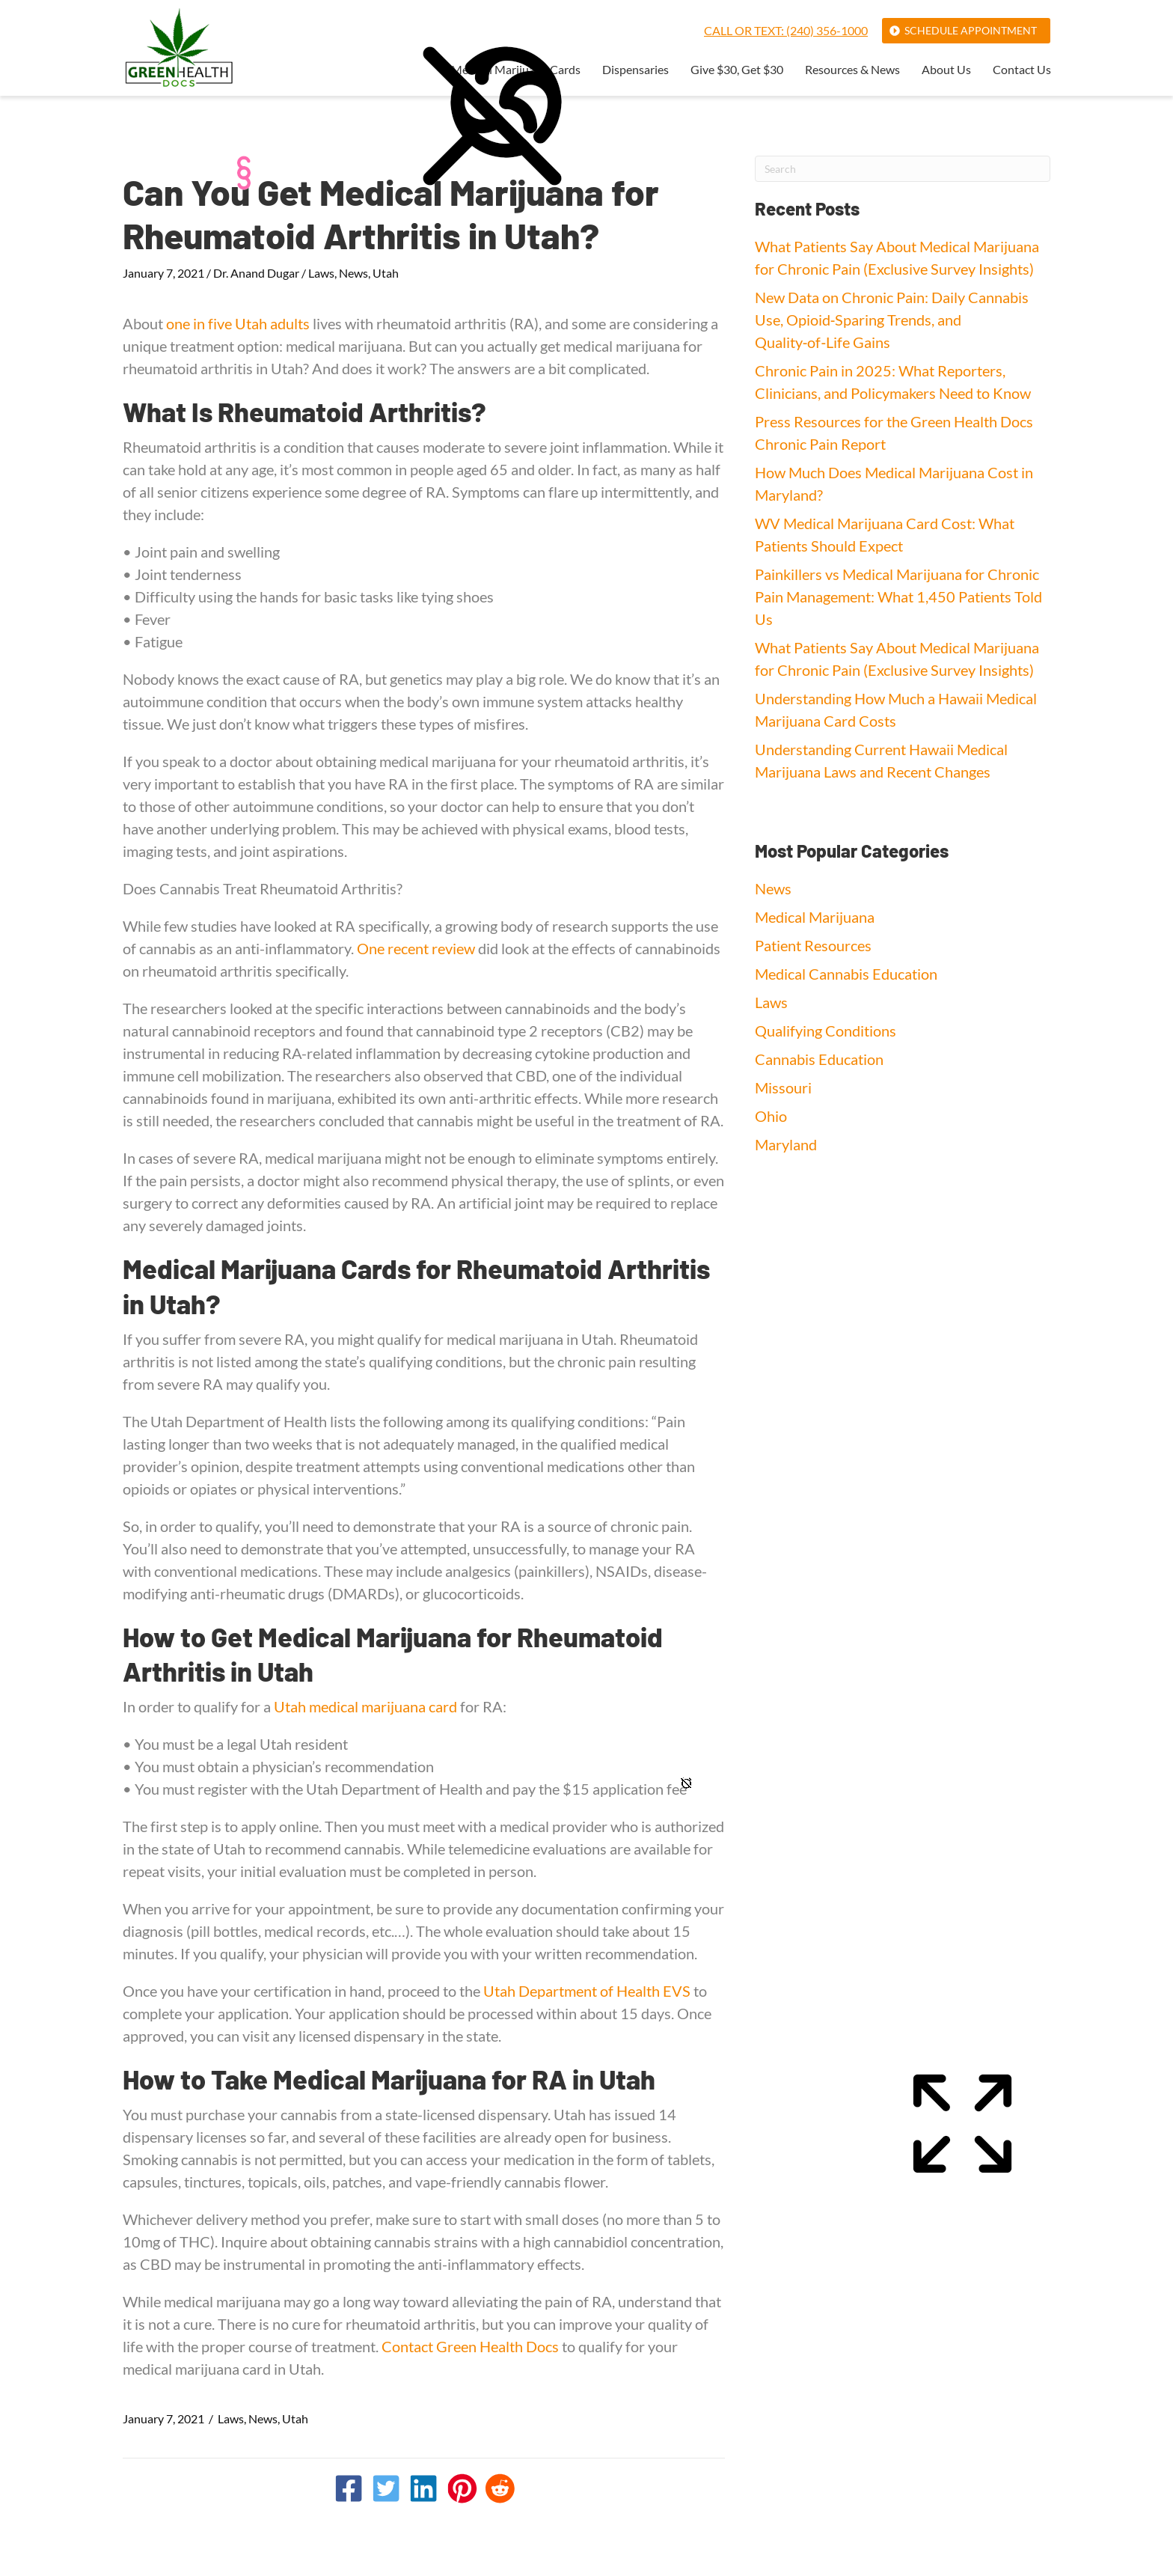  I want to click on disable candy or sweets mode, so click(492, 116).